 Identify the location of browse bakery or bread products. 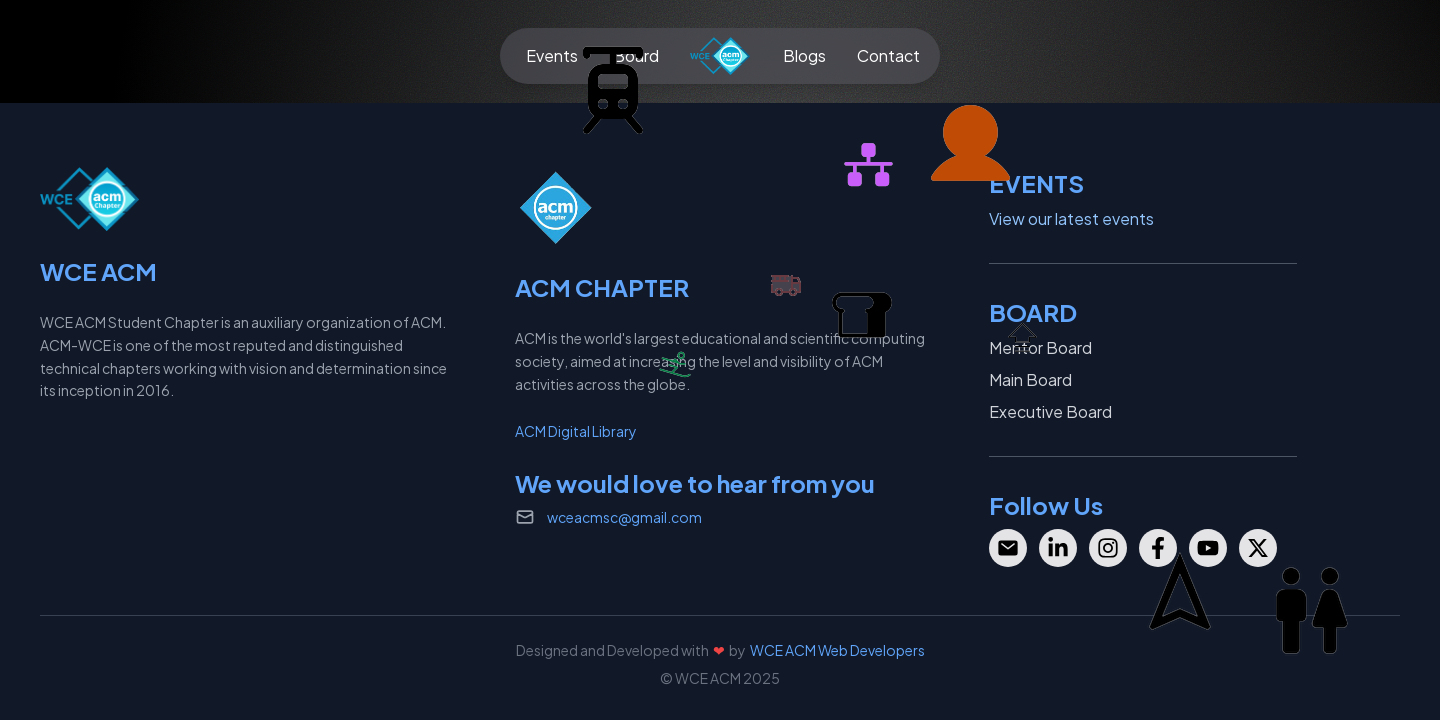
(863, 315).